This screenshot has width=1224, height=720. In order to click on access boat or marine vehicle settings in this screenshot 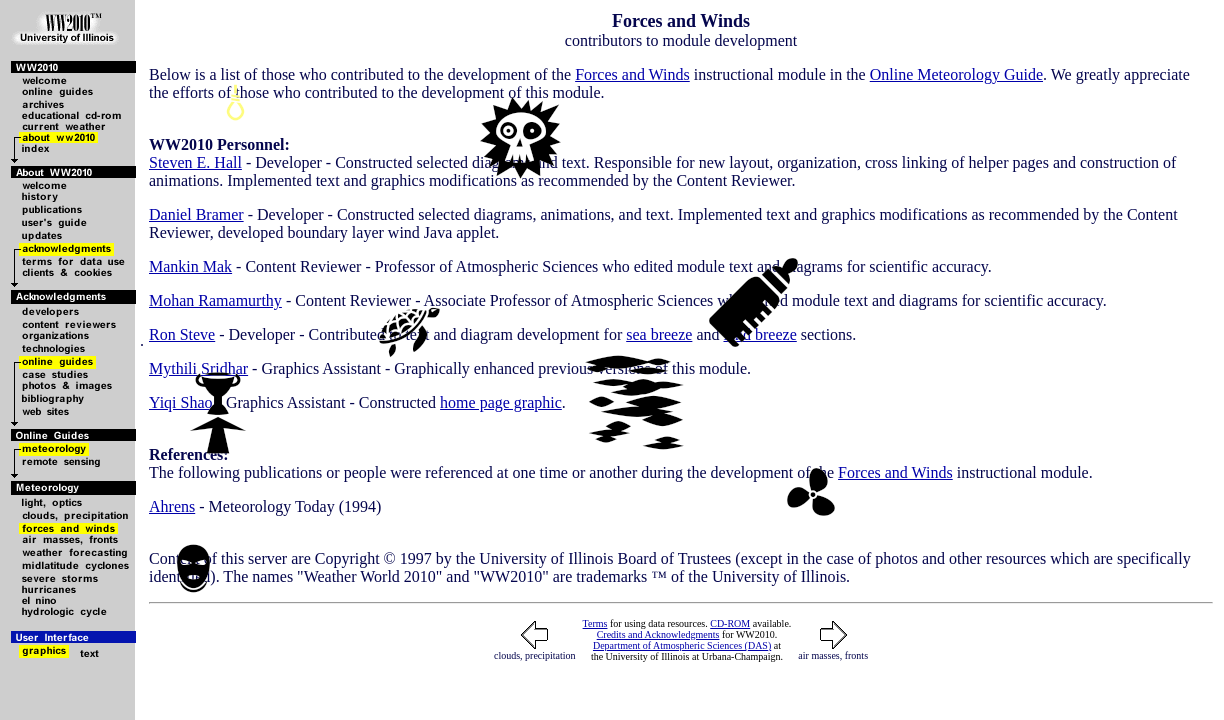, I will do `click(811, 492)`.